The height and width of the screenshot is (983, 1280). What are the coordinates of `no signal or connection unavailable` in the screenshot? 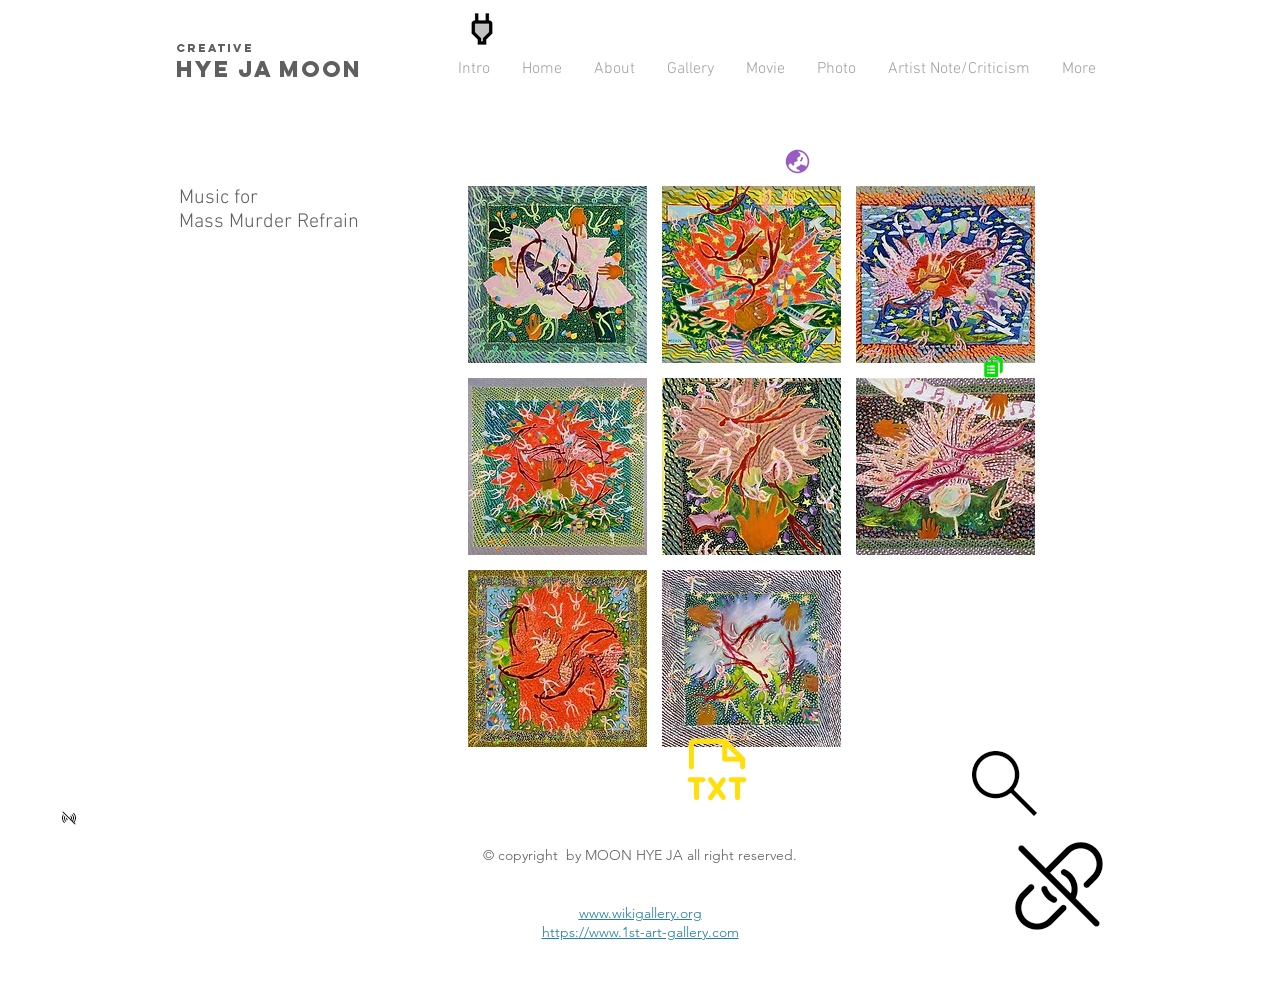 It's located at (69, 818).